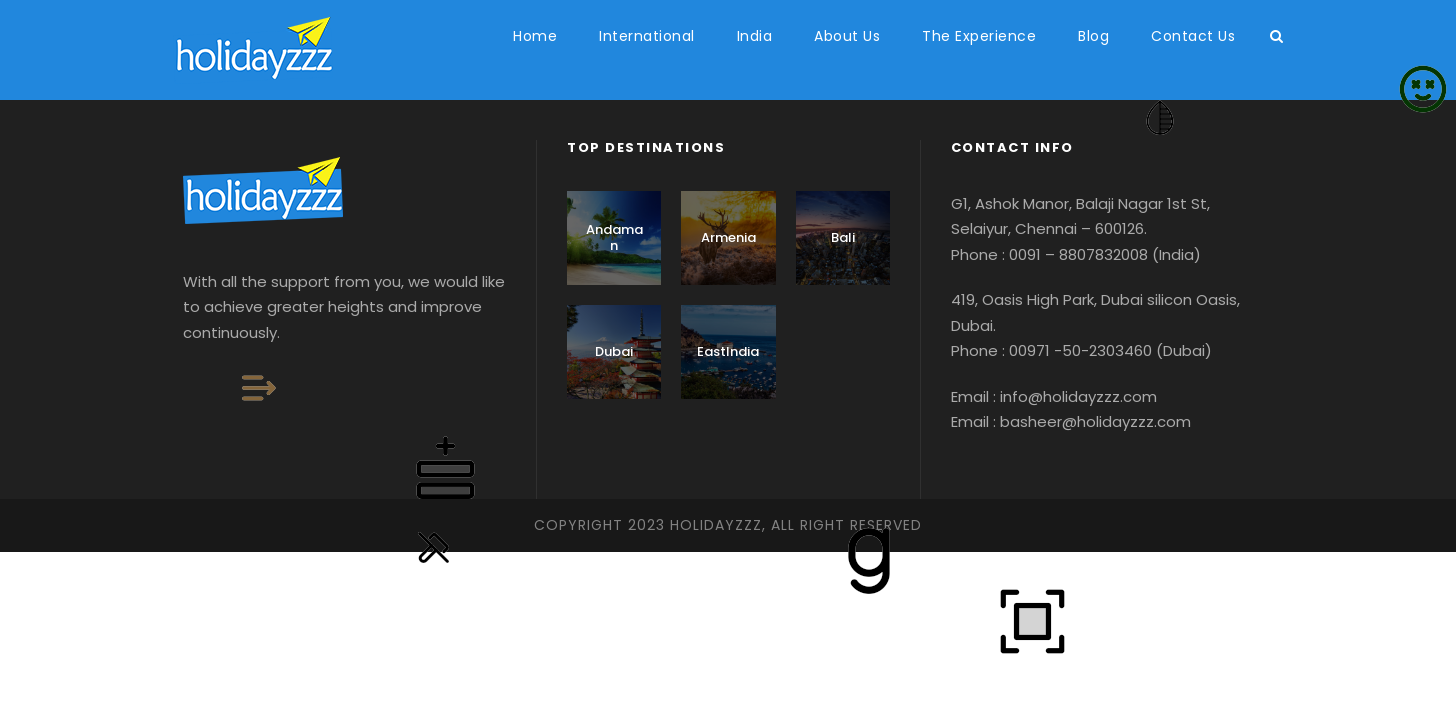 This screenshot has height=720, width=1456. Describe the element at coordinates (1032, 621) in the screenshot. I see `scan a document or QR code` at that location.